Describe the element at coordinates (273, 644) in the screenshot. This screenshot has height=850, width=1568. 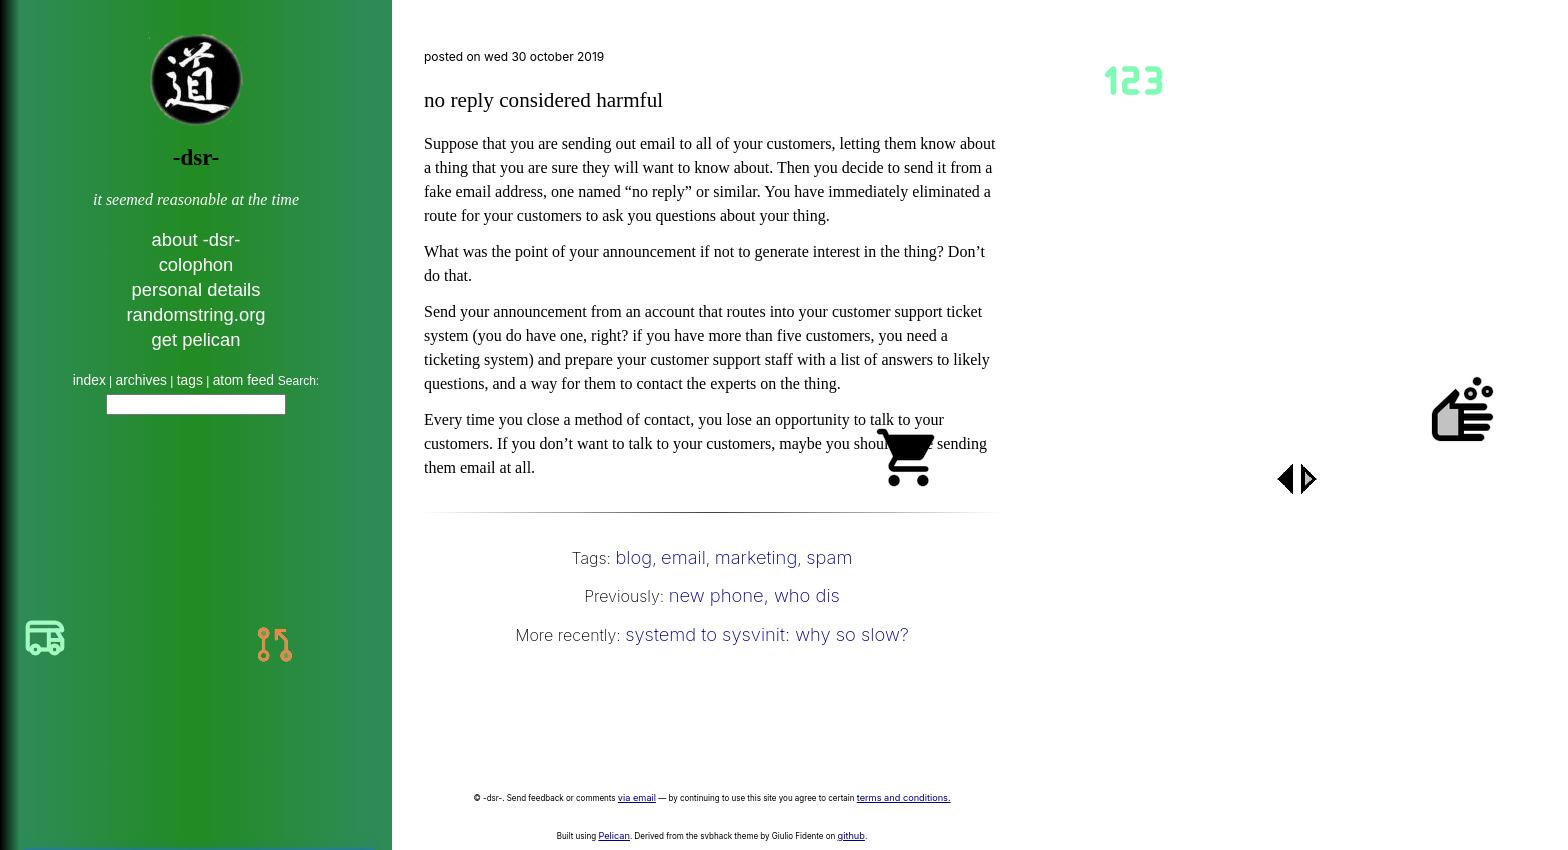
I see `create a new pull request` at that location.